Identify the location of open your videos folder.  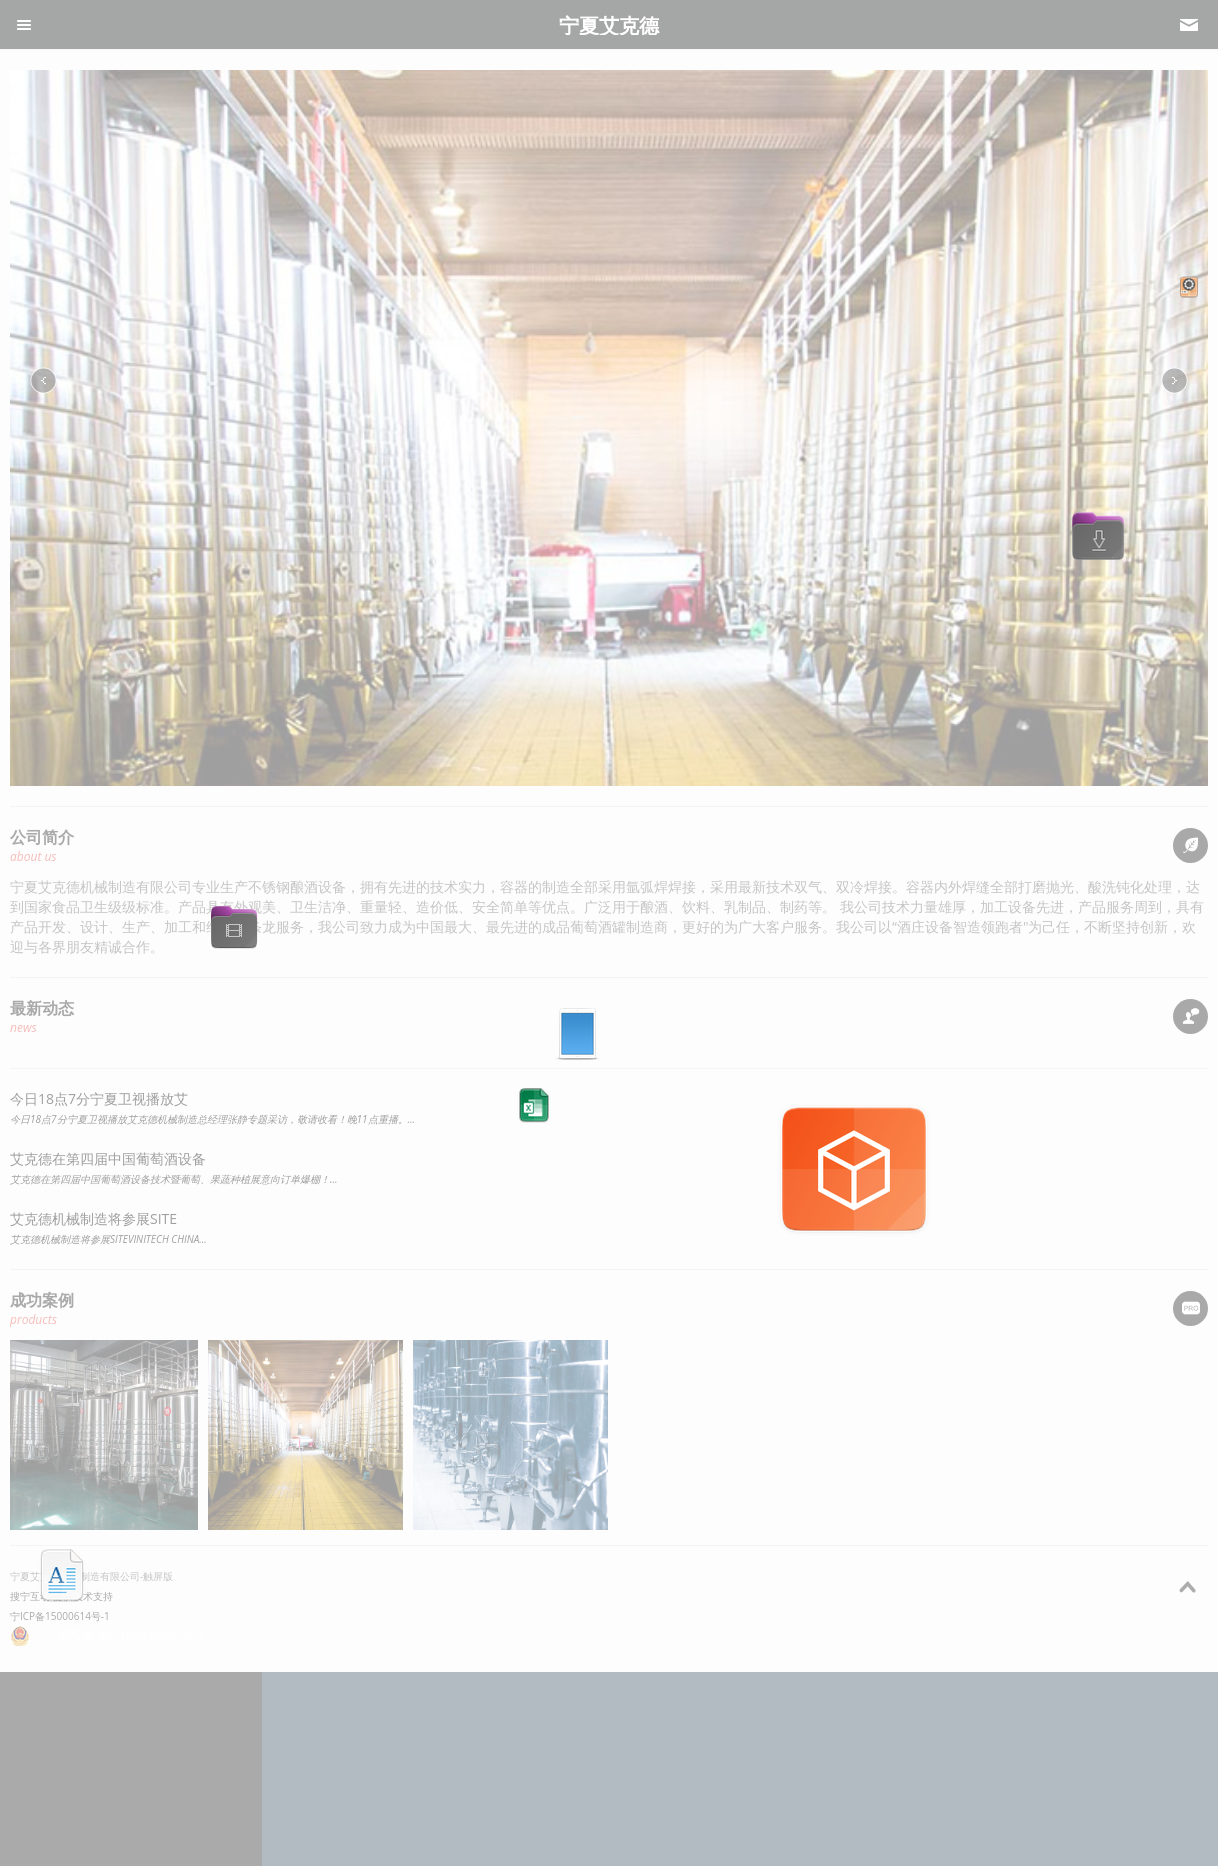
(234, 927).